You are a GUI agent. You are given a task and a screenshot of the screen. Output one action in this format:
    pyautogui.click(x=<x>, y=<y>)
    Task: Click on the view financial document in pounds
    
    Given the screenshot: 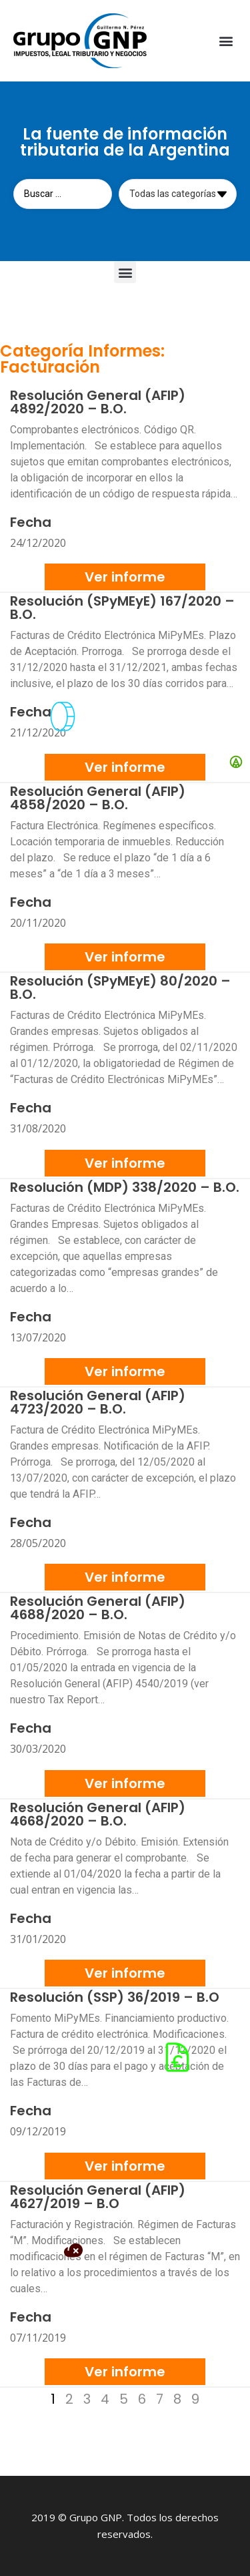 What is the action you would take?
    pyautogui.click(x=177, y=2057)
    